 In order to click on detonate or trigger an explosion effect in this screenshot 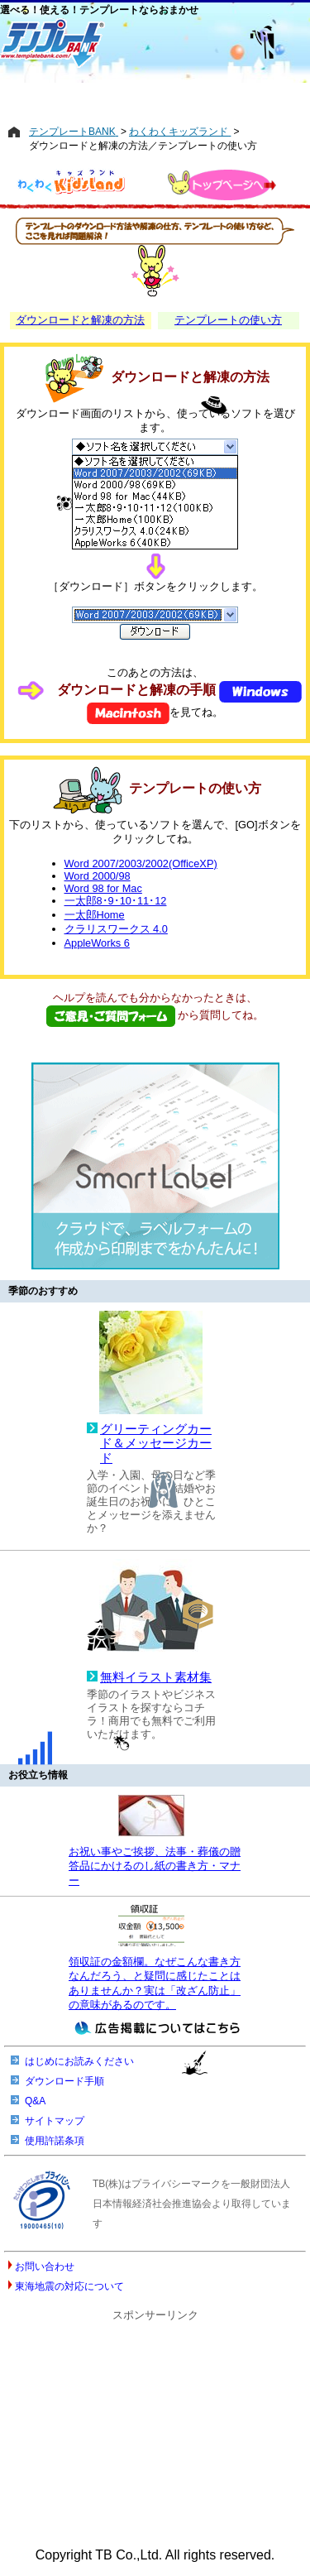, I will do `click(122, 1743)`.